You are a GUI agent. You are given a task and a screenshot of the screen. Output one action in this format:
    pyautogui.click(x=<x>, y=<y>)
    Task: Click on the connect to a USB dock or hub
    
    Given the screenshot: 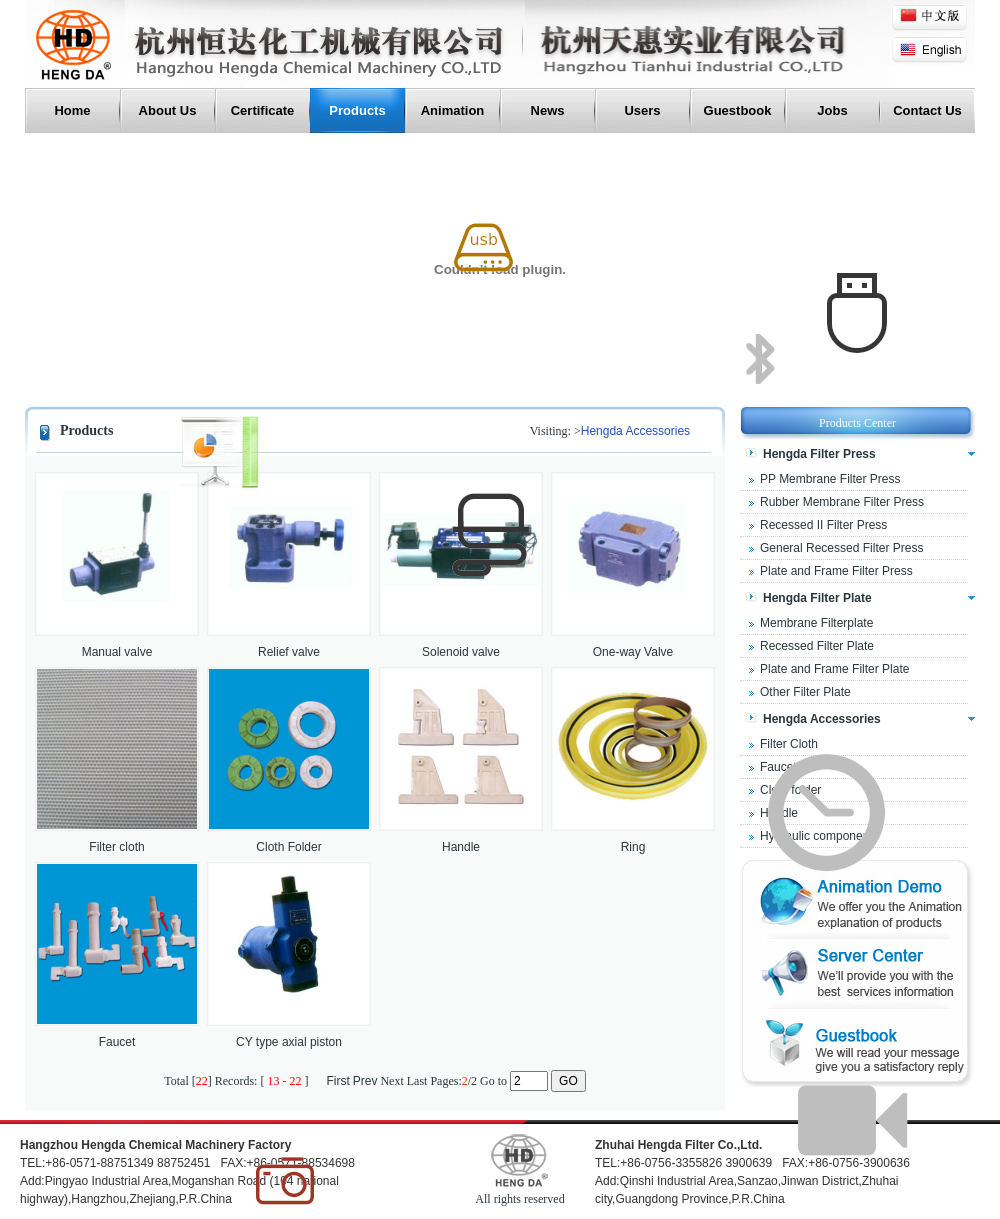 What is the action you would take?
    pyautogui.click(x=491, y=532)
    